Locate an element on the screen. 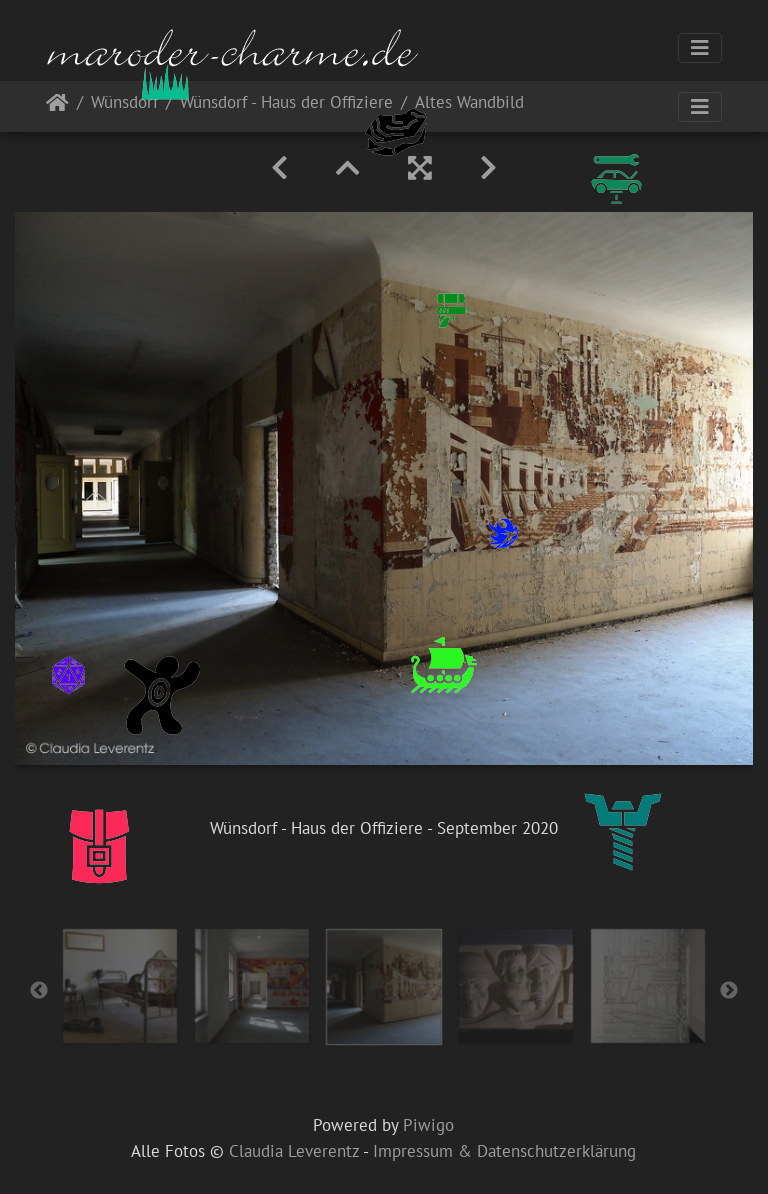  roll a d20 die is located at coordinates (68, 675).